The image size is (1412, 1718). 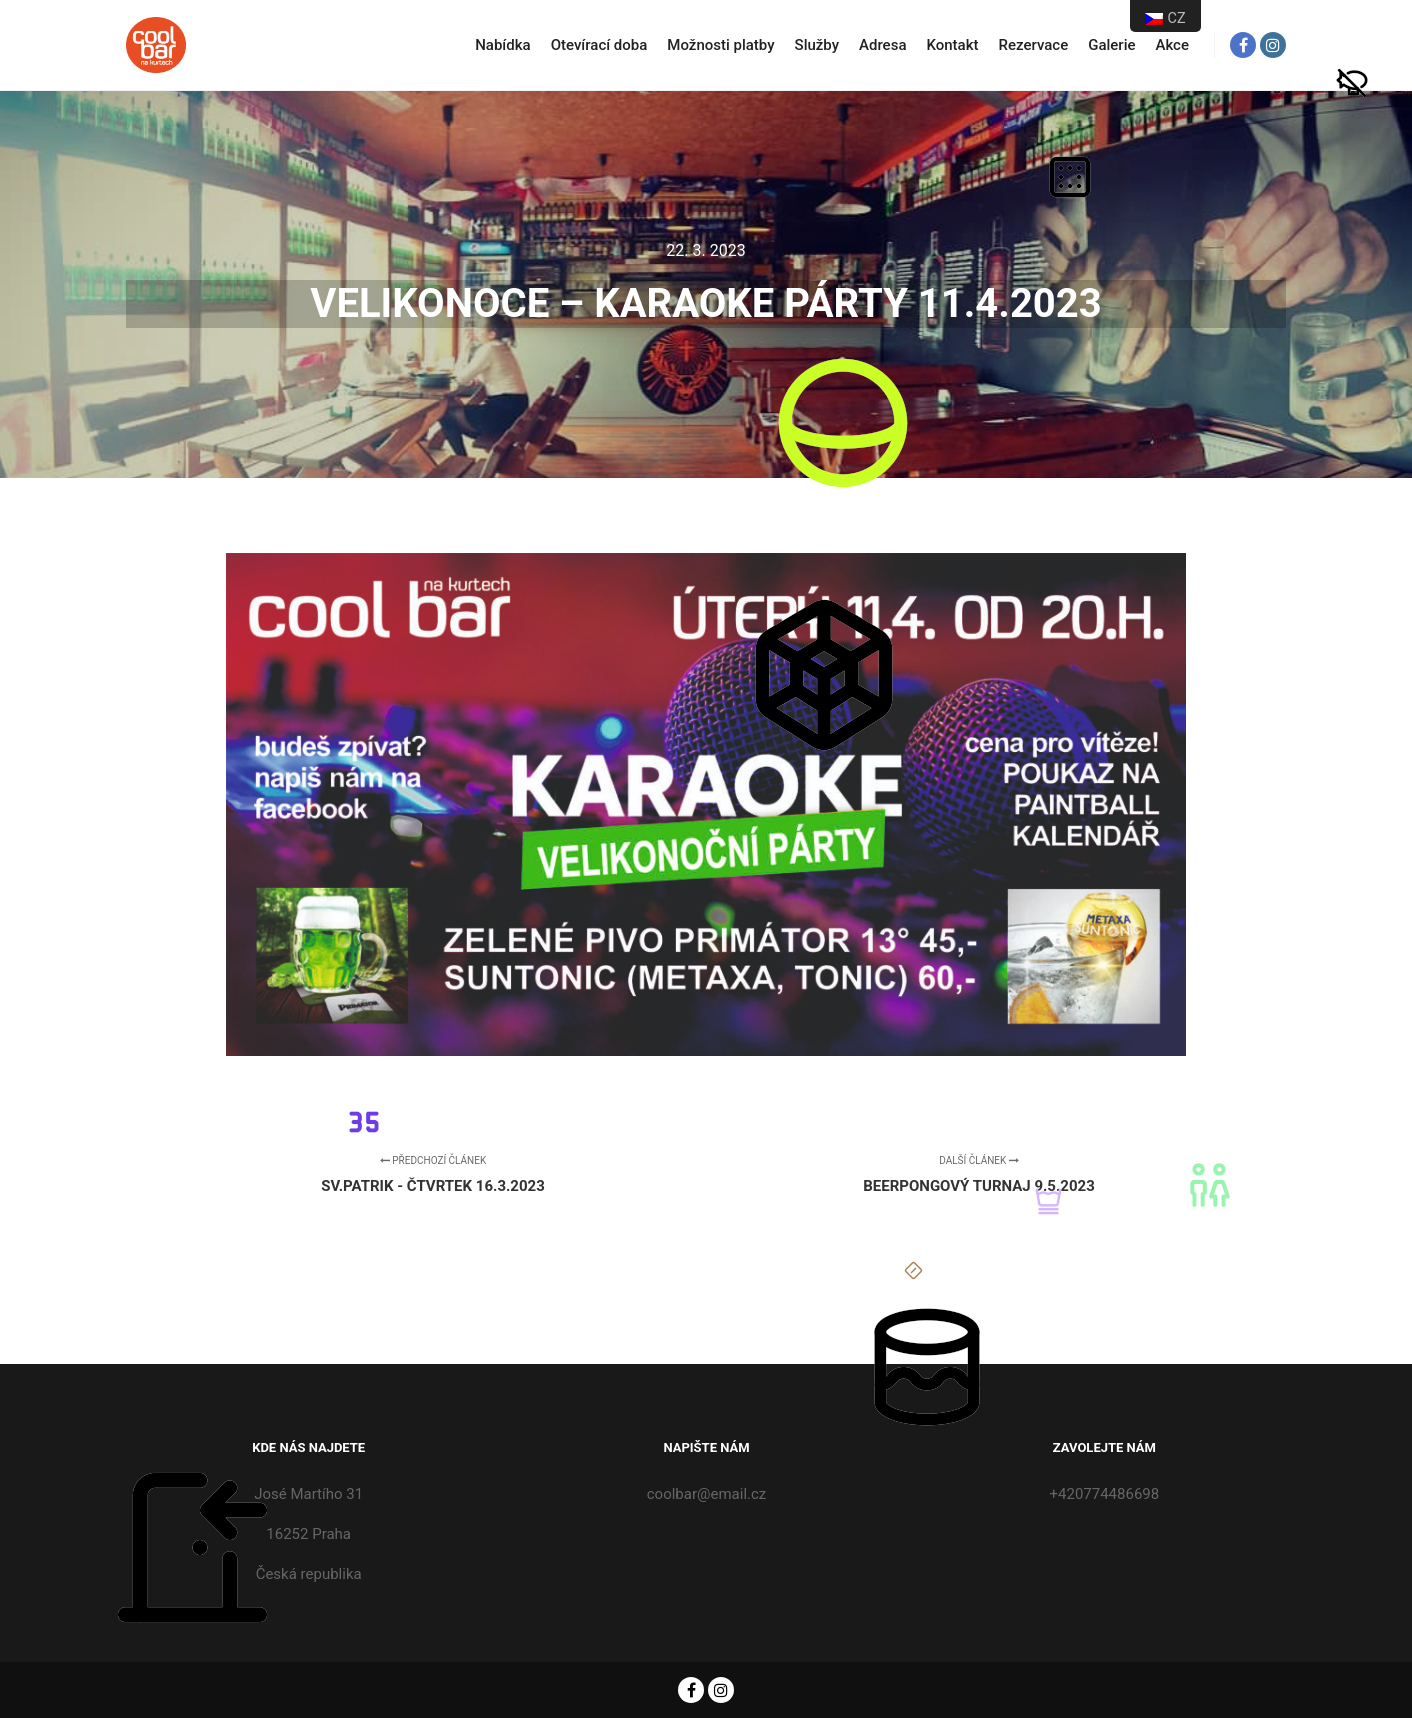 I want to click on adjust padding or spacing within a container, so click(x=1070, y=177).